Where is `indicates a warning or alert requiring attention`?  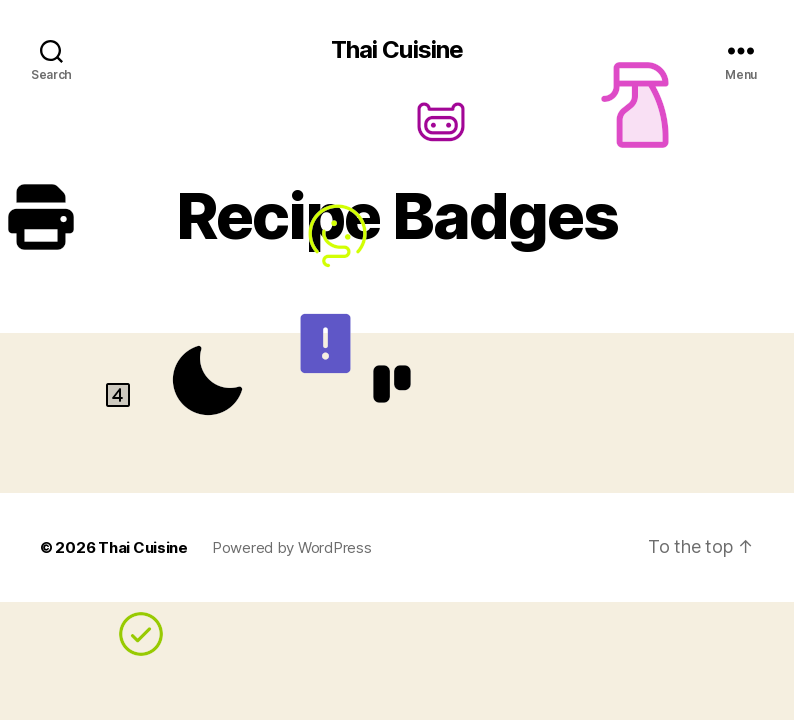 indicates a warning or alert requiring attention is located at coordinates (325, 343).